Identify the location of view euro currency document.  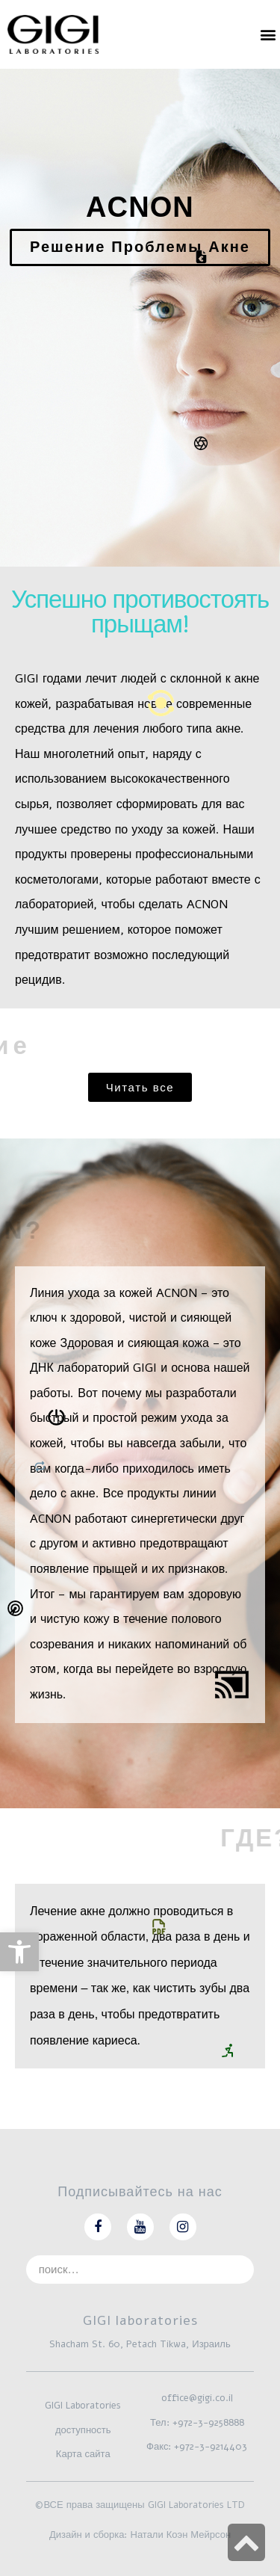
(201, 256).